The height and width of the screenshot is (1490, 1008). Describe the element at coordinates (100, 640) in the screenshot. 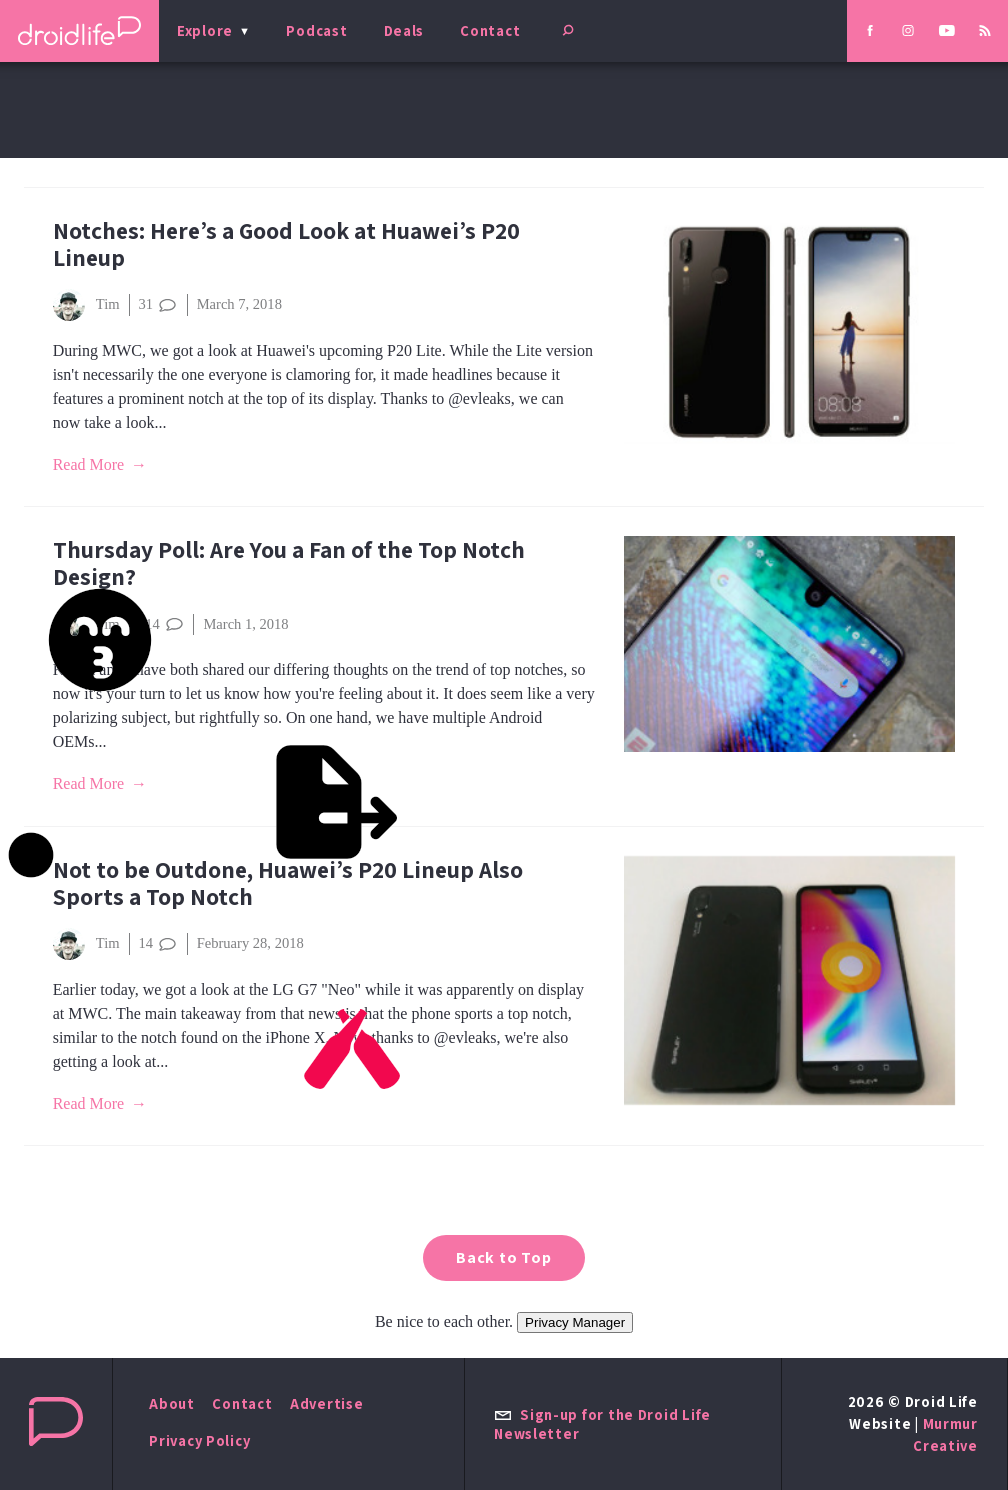

I see `send a kiss or affectionate reaction` at that location.